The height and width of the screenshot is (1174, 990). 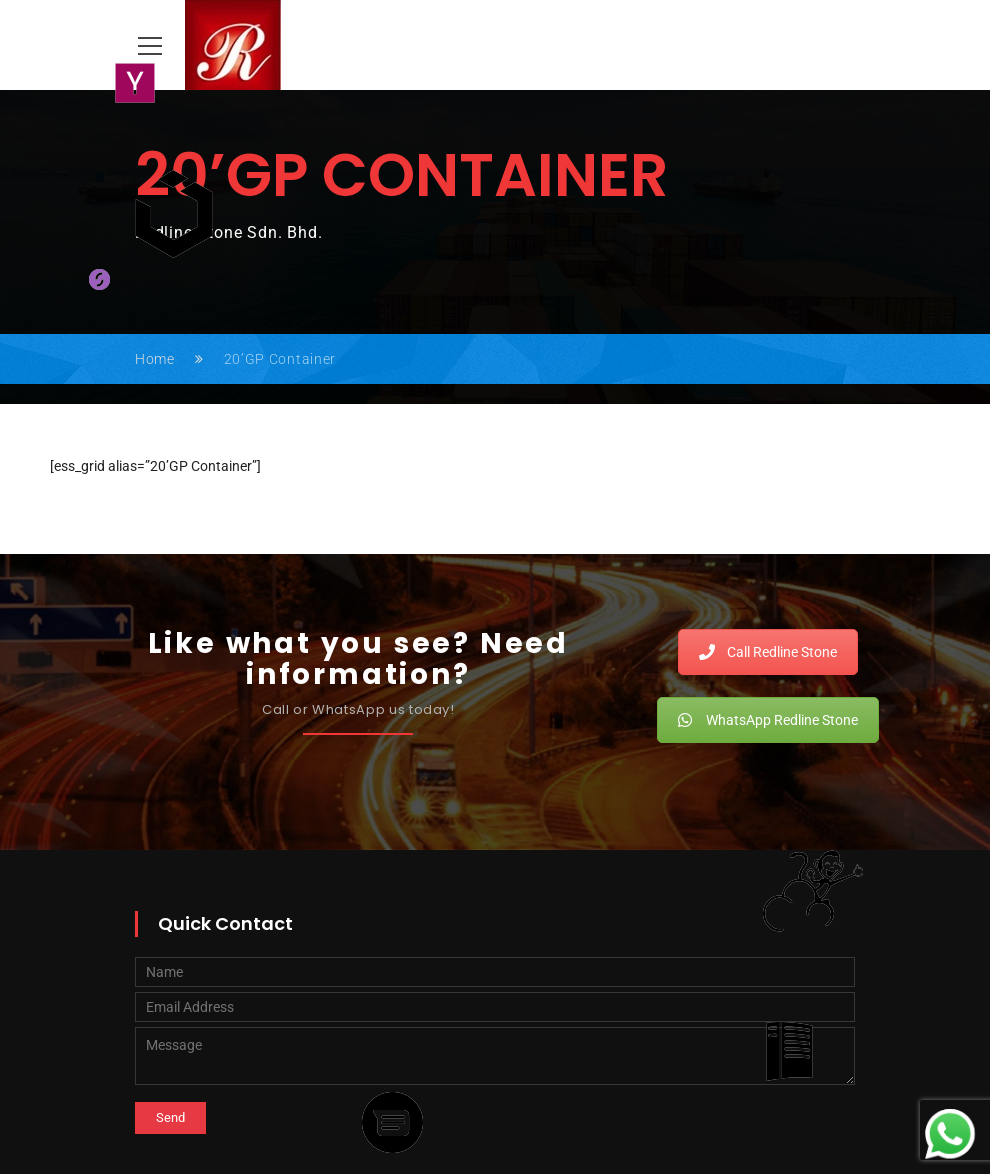 I want to click on open the Starling Bank app, so click(x=99, y=279).